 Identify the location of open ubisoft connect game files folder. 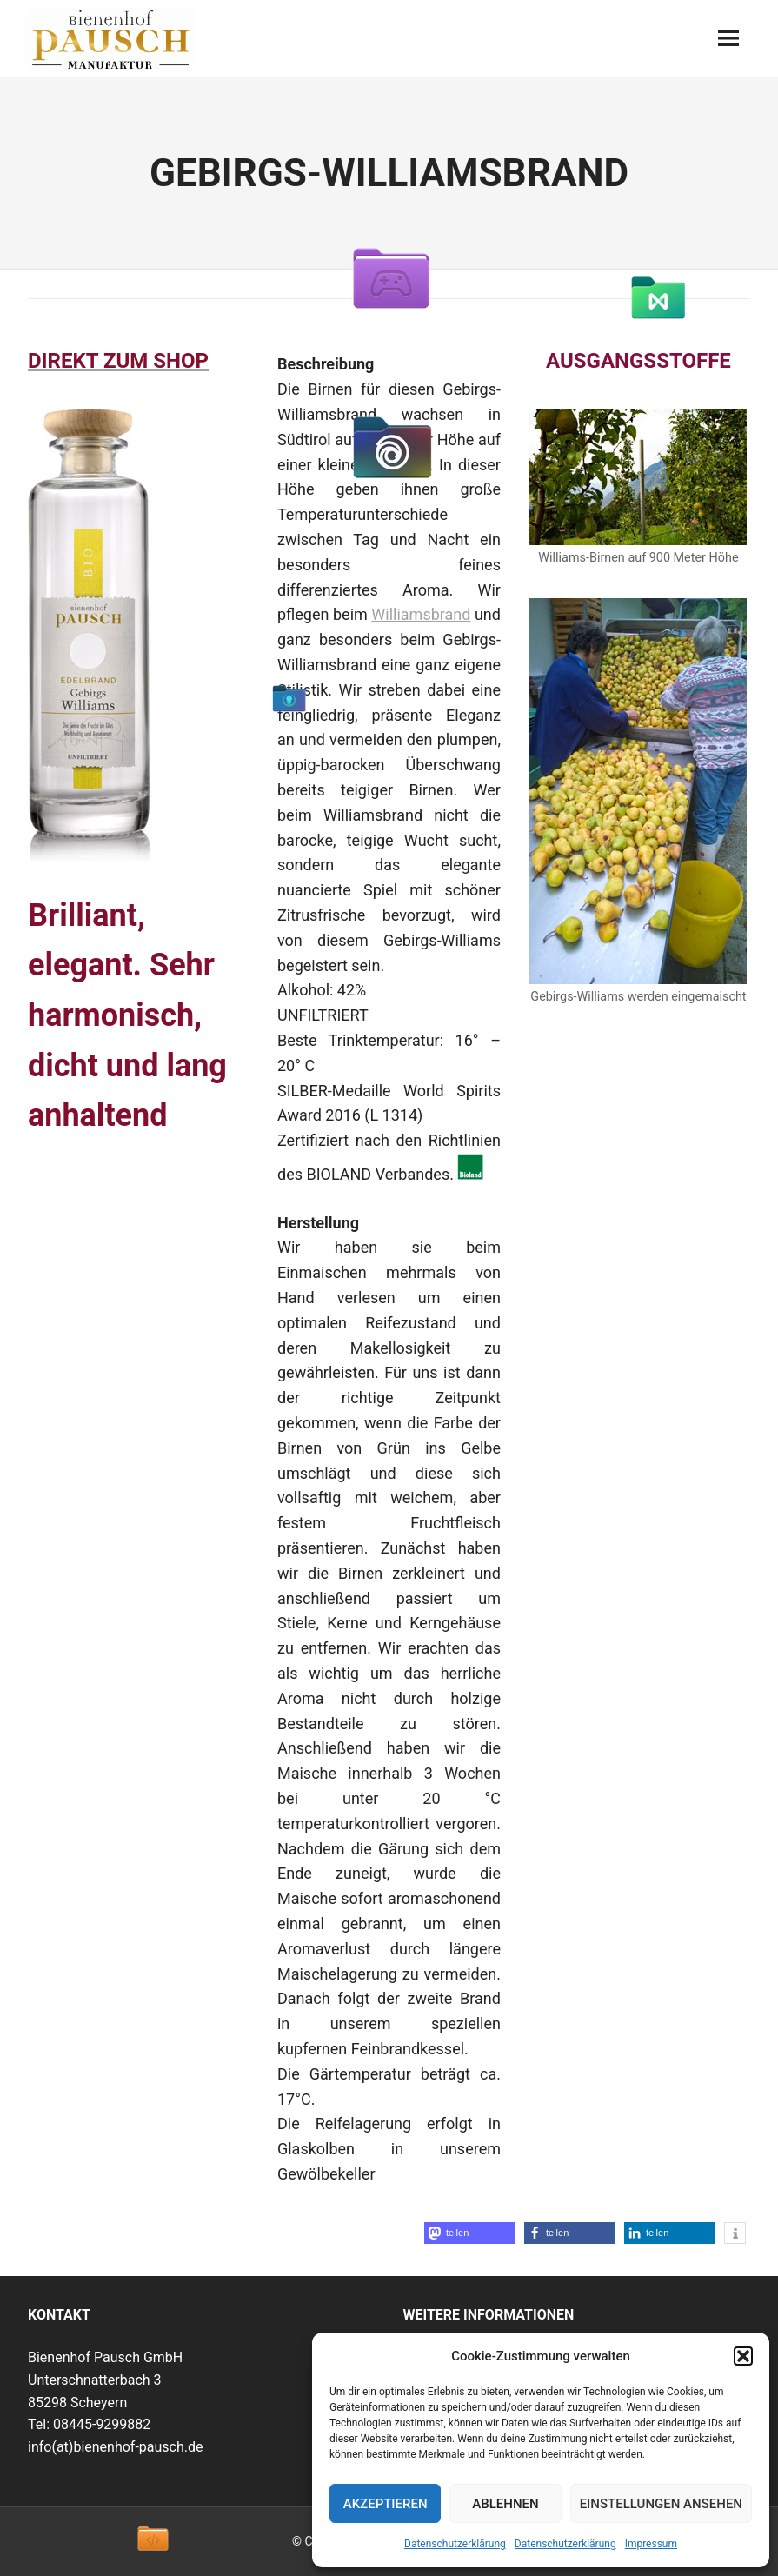
(392, 449).